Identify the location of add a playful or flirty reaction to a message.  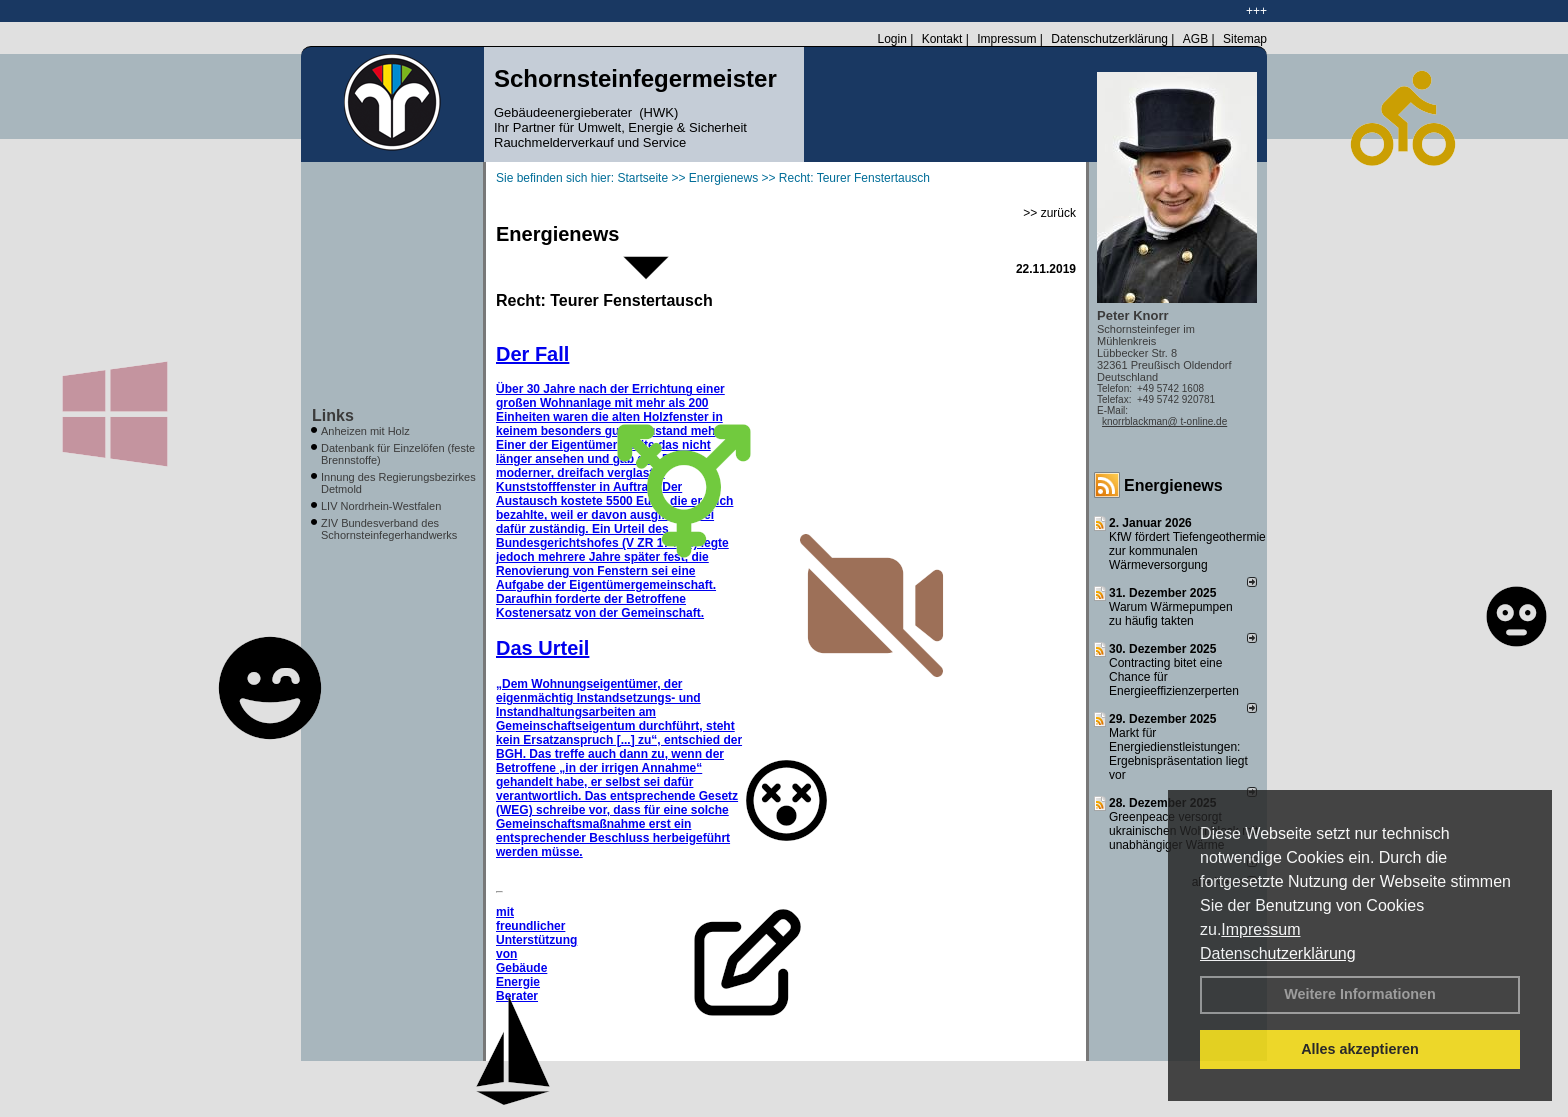
(270, 688).